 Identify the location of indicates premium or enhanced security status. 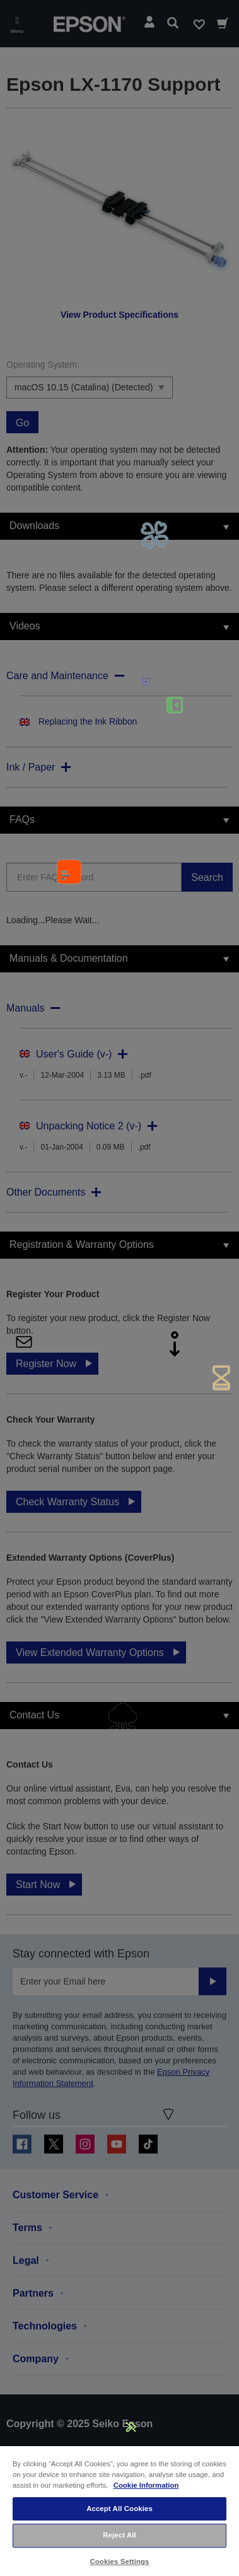
(146, 681).